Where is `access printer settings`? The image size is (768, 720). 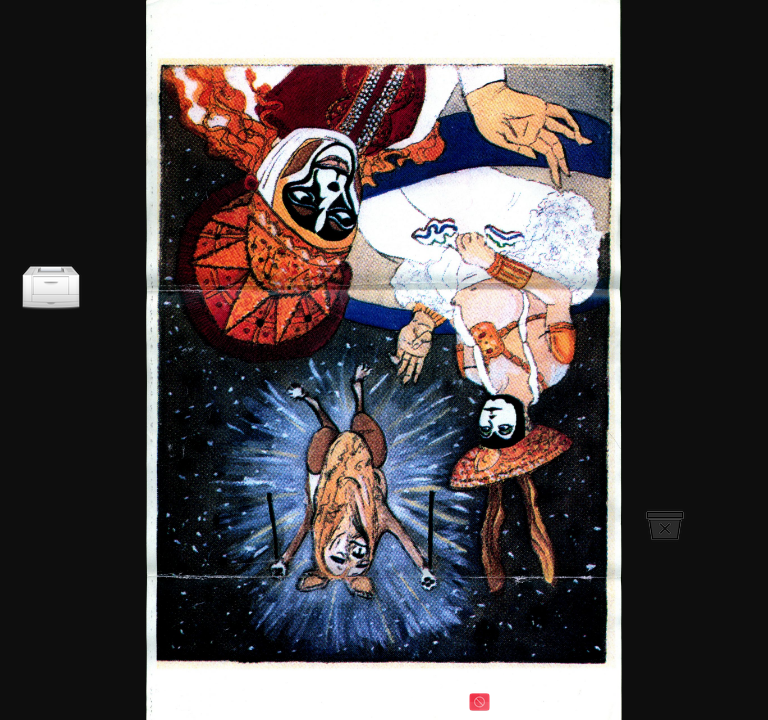
access printer settings is located at coordinates (51, 288).